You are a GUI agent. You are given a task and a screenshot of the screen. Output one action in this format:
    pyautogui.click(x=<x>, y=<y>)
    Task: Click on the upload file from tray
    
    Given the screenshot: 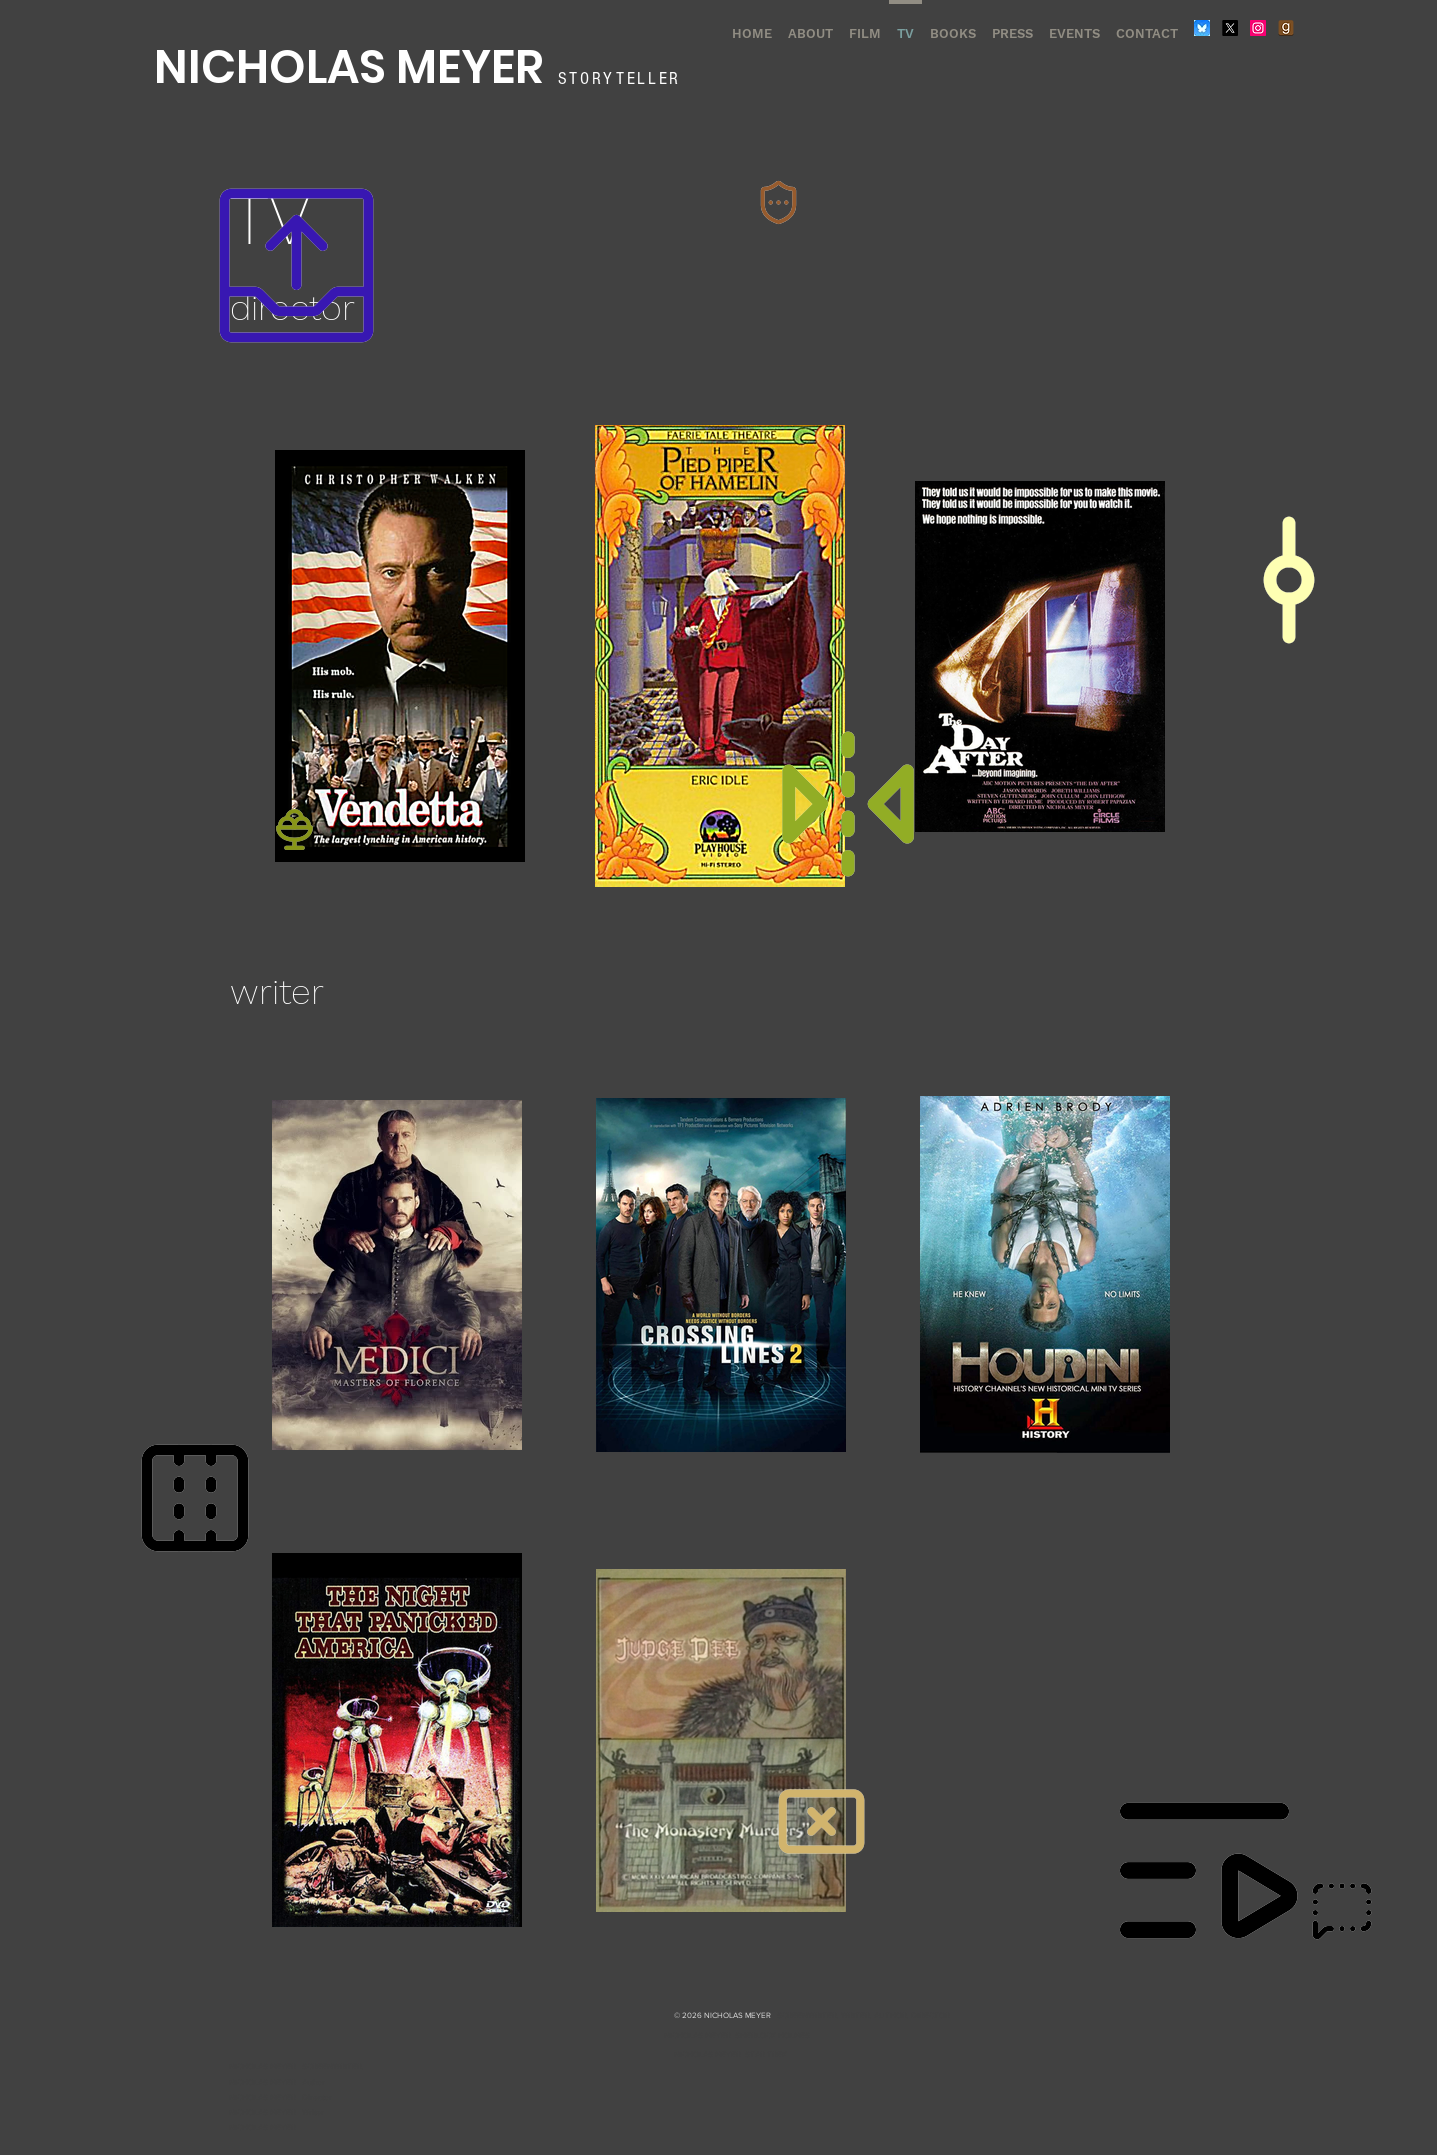 What is the action you would take?
    pyautogui.click(x=296, y=265)
    